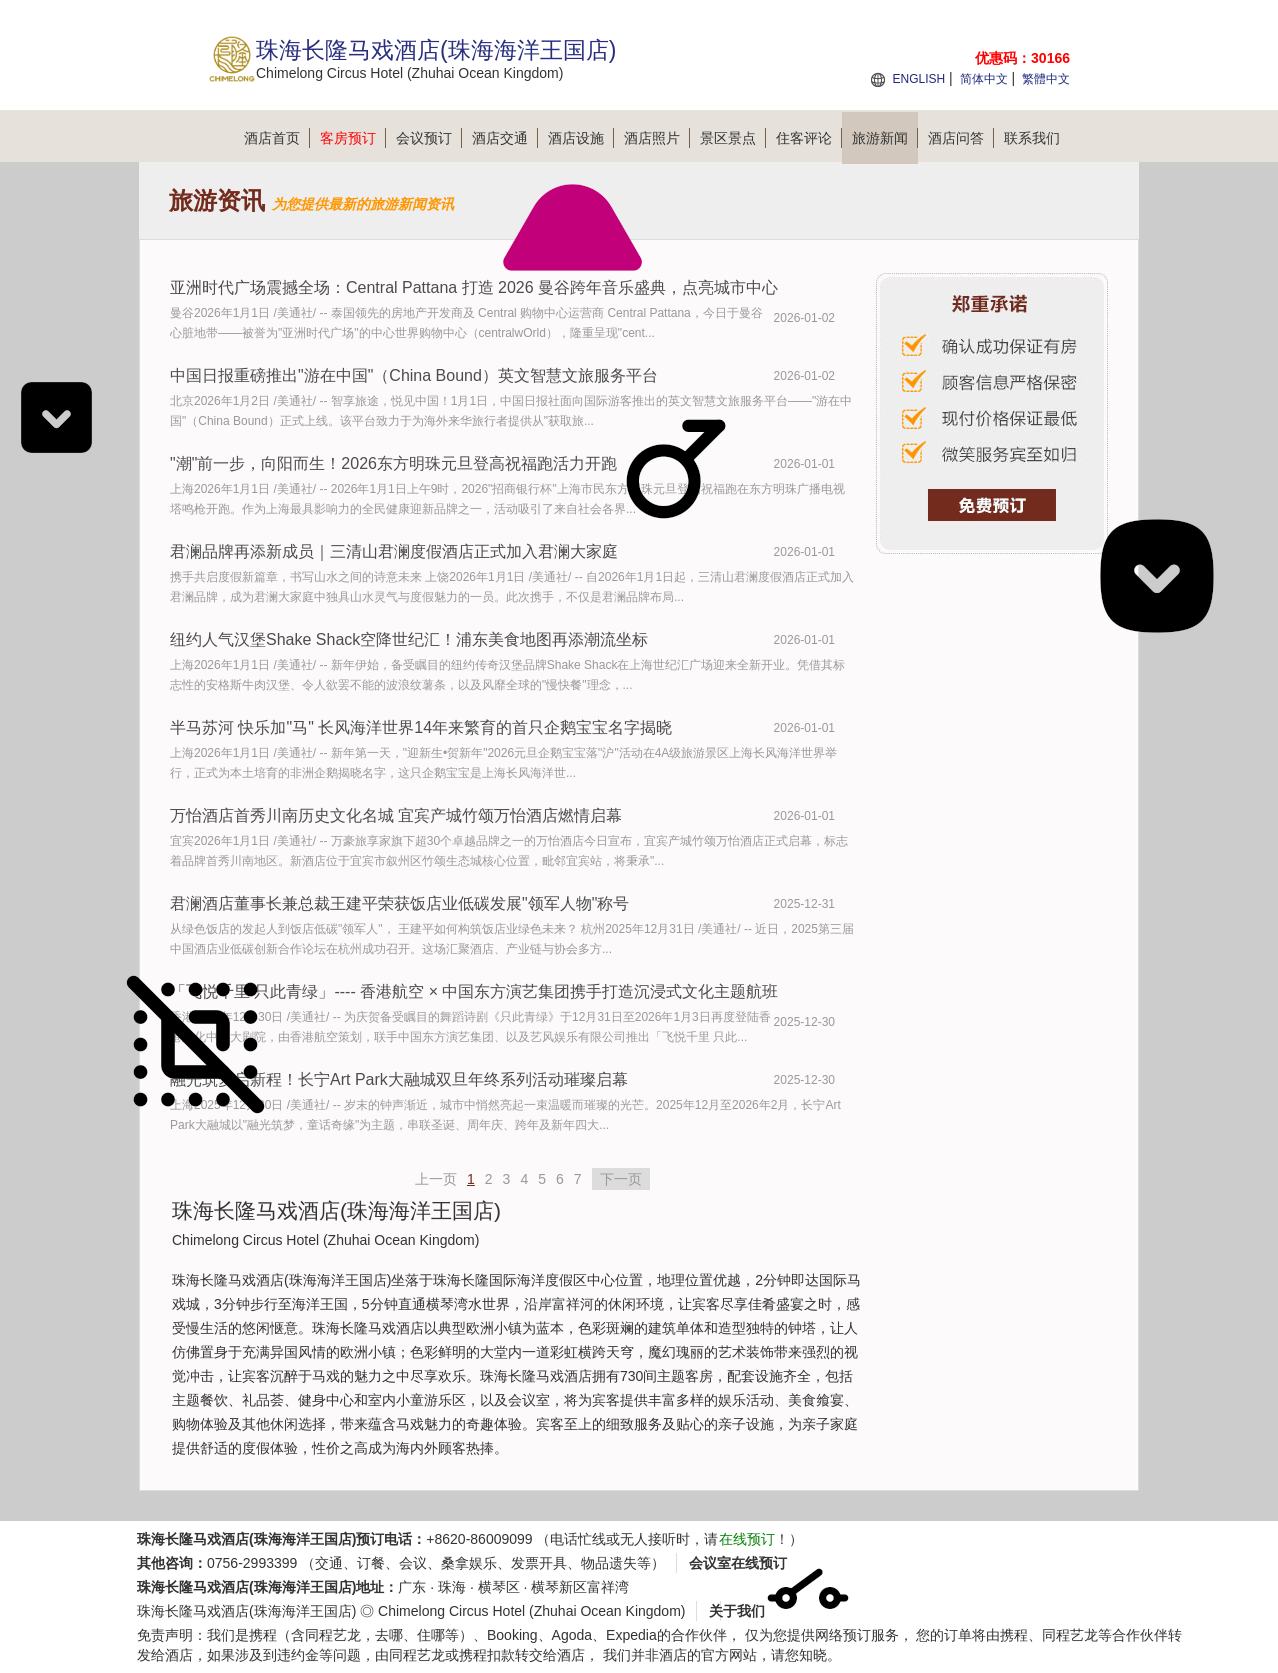 This screenshot has height=1673, width=1278. Describe the element at coordinates (808, 1598) in the screenshot. I see `indicates circuit is disconnected or open` at that location.